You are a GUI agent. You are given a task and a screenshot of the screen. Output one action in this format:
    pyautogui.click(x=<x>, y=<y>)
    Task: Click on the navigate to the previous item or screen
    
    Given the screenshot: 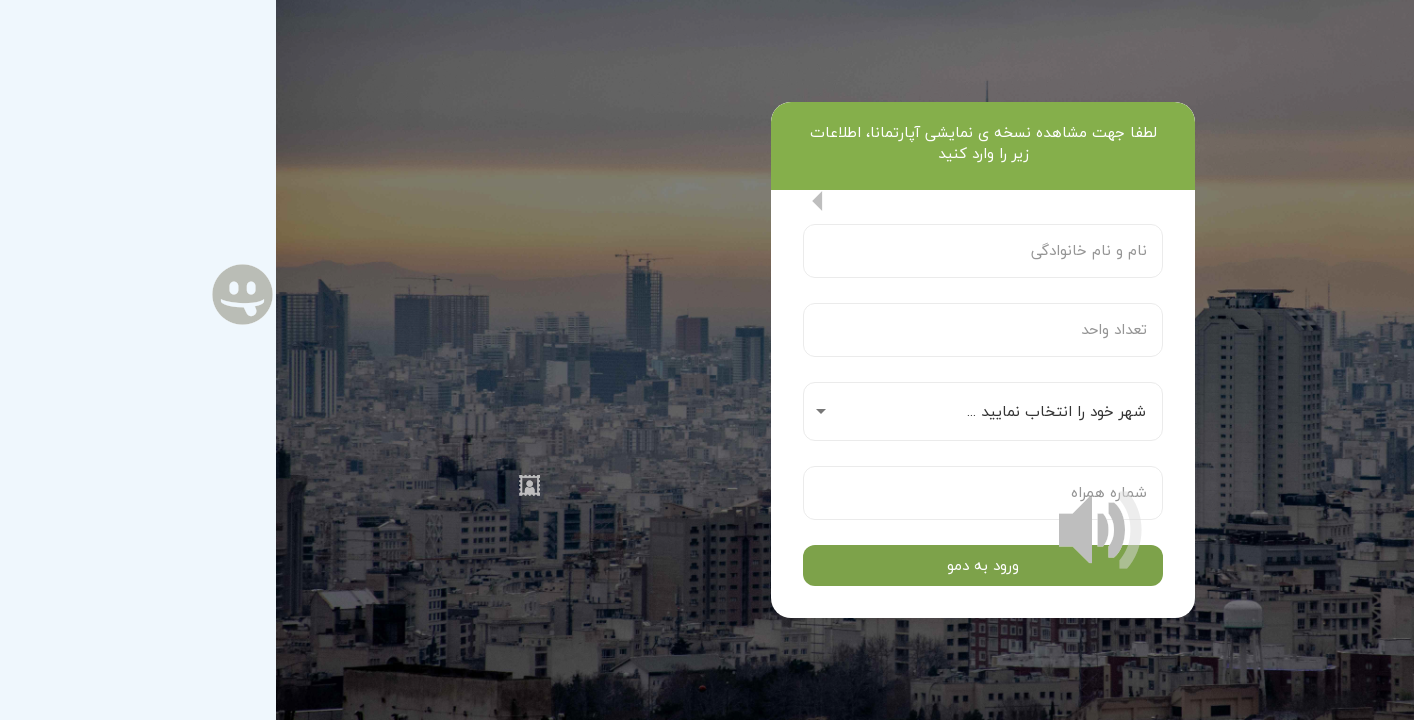 What is the action you would take?
    pyautogui.click(x=818, y=201)
    